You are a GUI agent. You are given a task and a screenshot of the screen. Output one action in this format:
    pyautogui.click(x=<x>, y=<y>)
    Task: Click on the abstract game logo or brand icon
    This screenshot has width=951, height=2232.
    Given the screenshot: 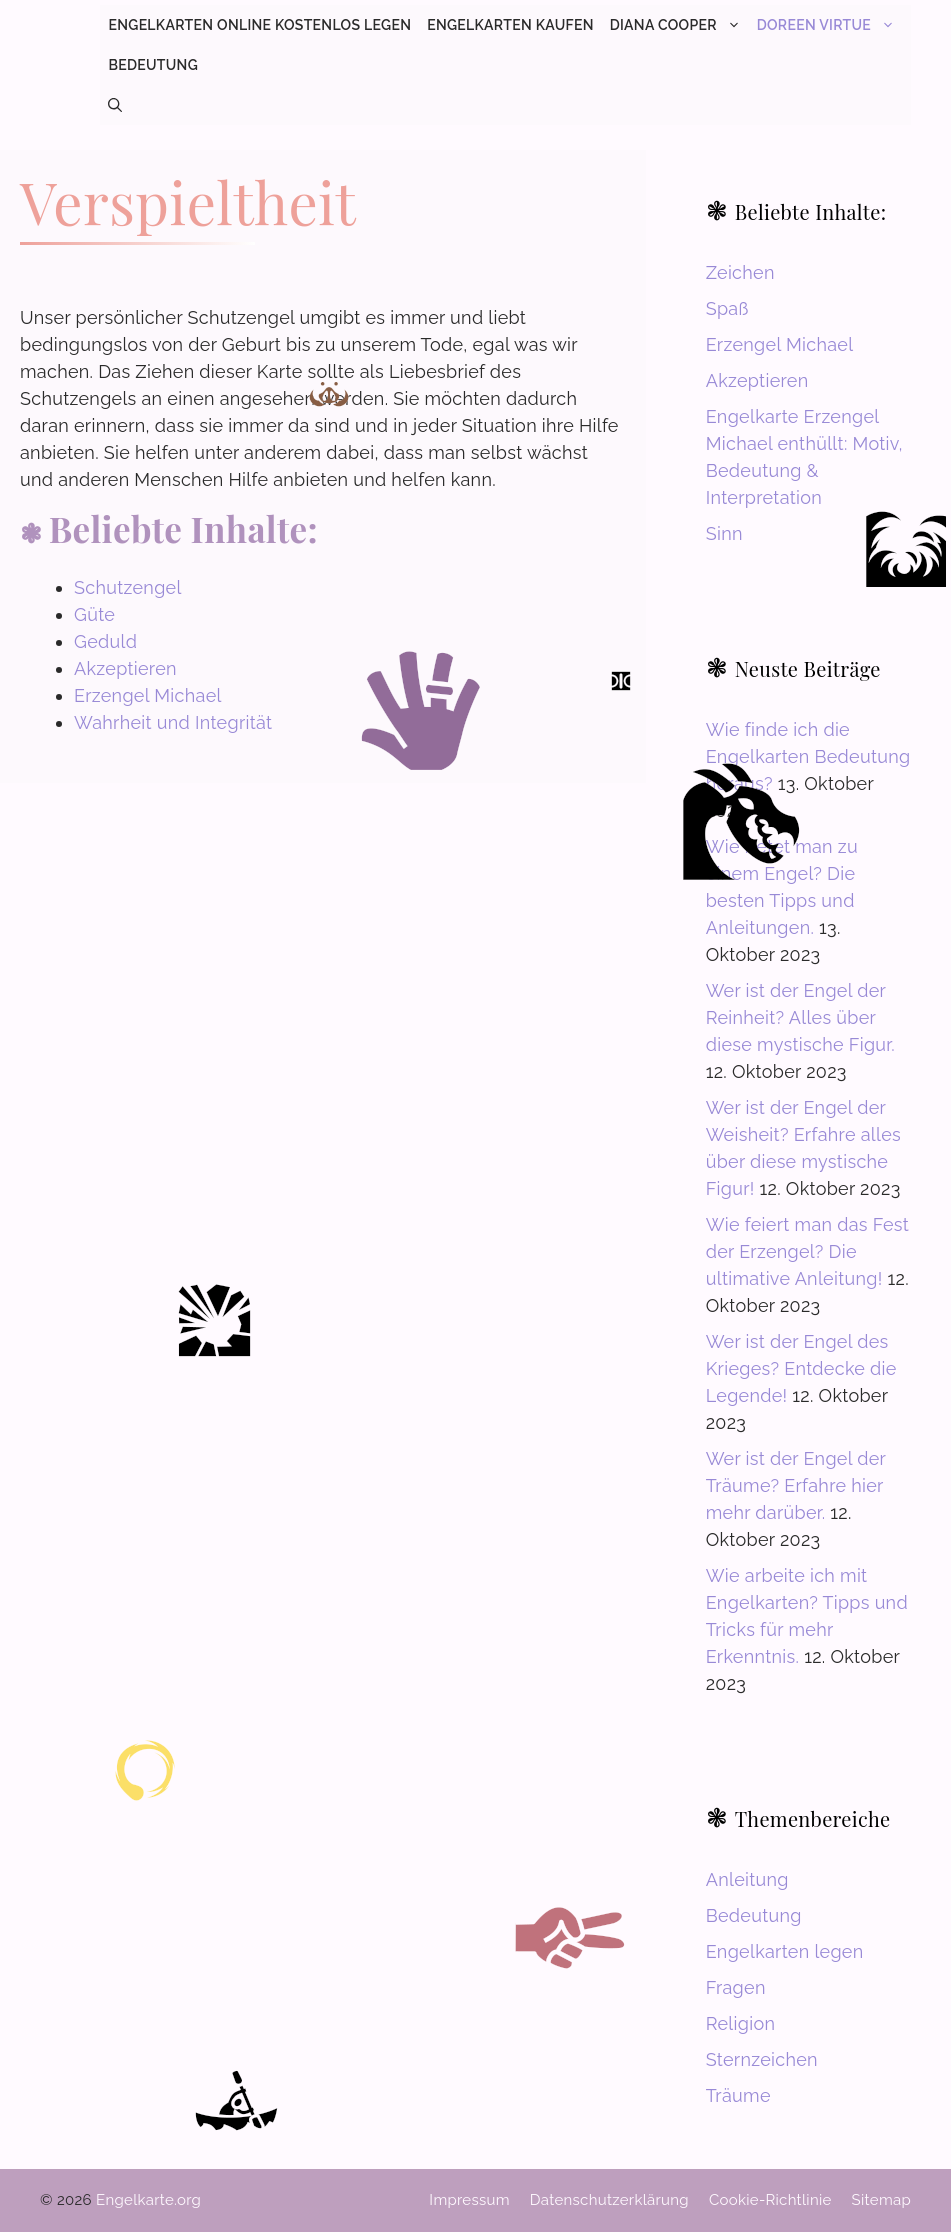 What is the action you would take?
    pyautogui.click(x=621, y=681)
    